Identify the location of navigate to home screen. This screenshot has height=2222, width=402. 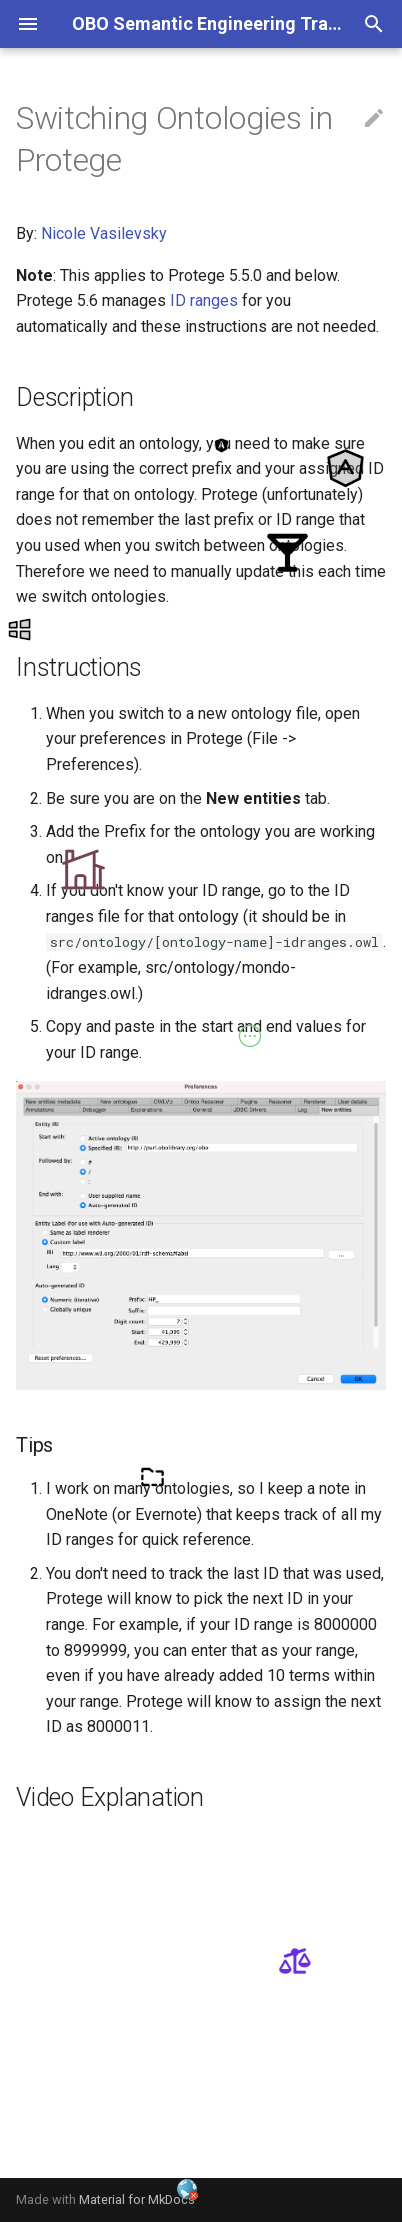
(83, 869).